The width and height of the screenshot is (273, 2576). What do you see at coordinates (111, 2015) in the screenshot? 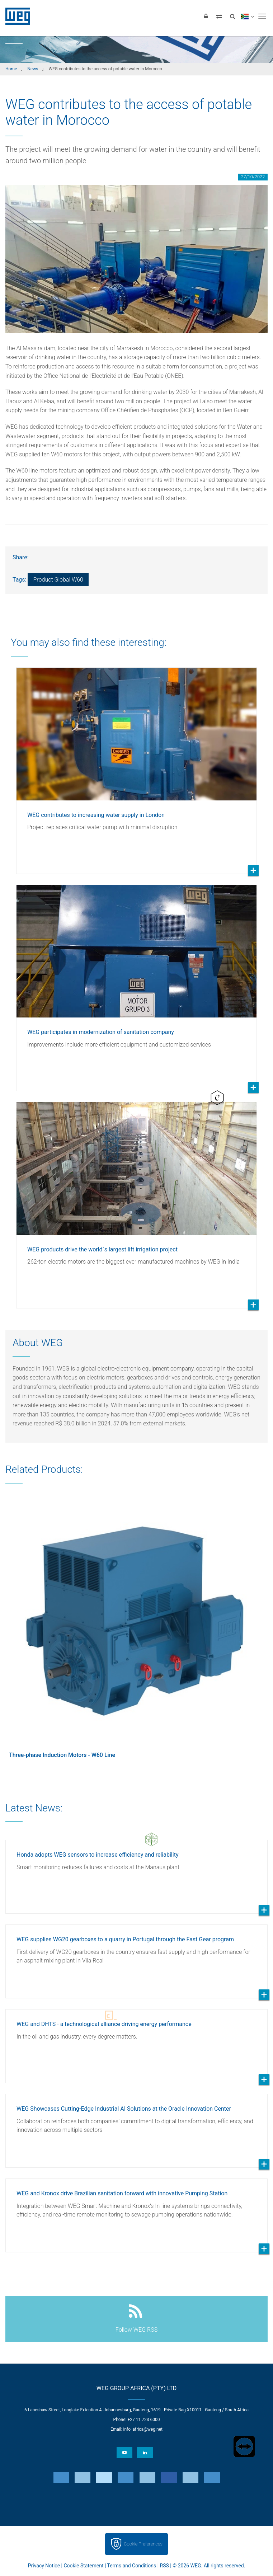
I see `open codecademy app or website` at bounding box center [111, 2015].